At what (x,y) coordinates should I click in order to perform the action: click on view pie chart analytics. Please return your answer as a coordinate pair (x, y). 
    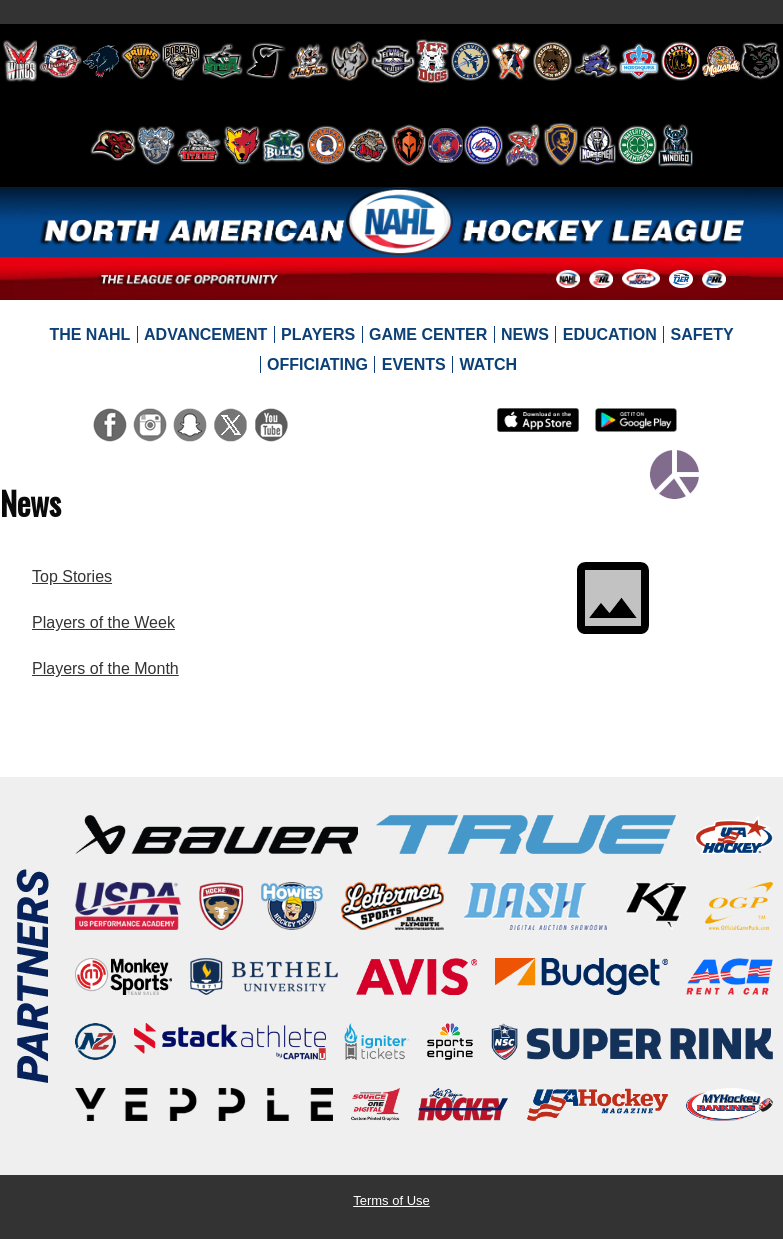
    Looking at the image, I should click on (674, 474).